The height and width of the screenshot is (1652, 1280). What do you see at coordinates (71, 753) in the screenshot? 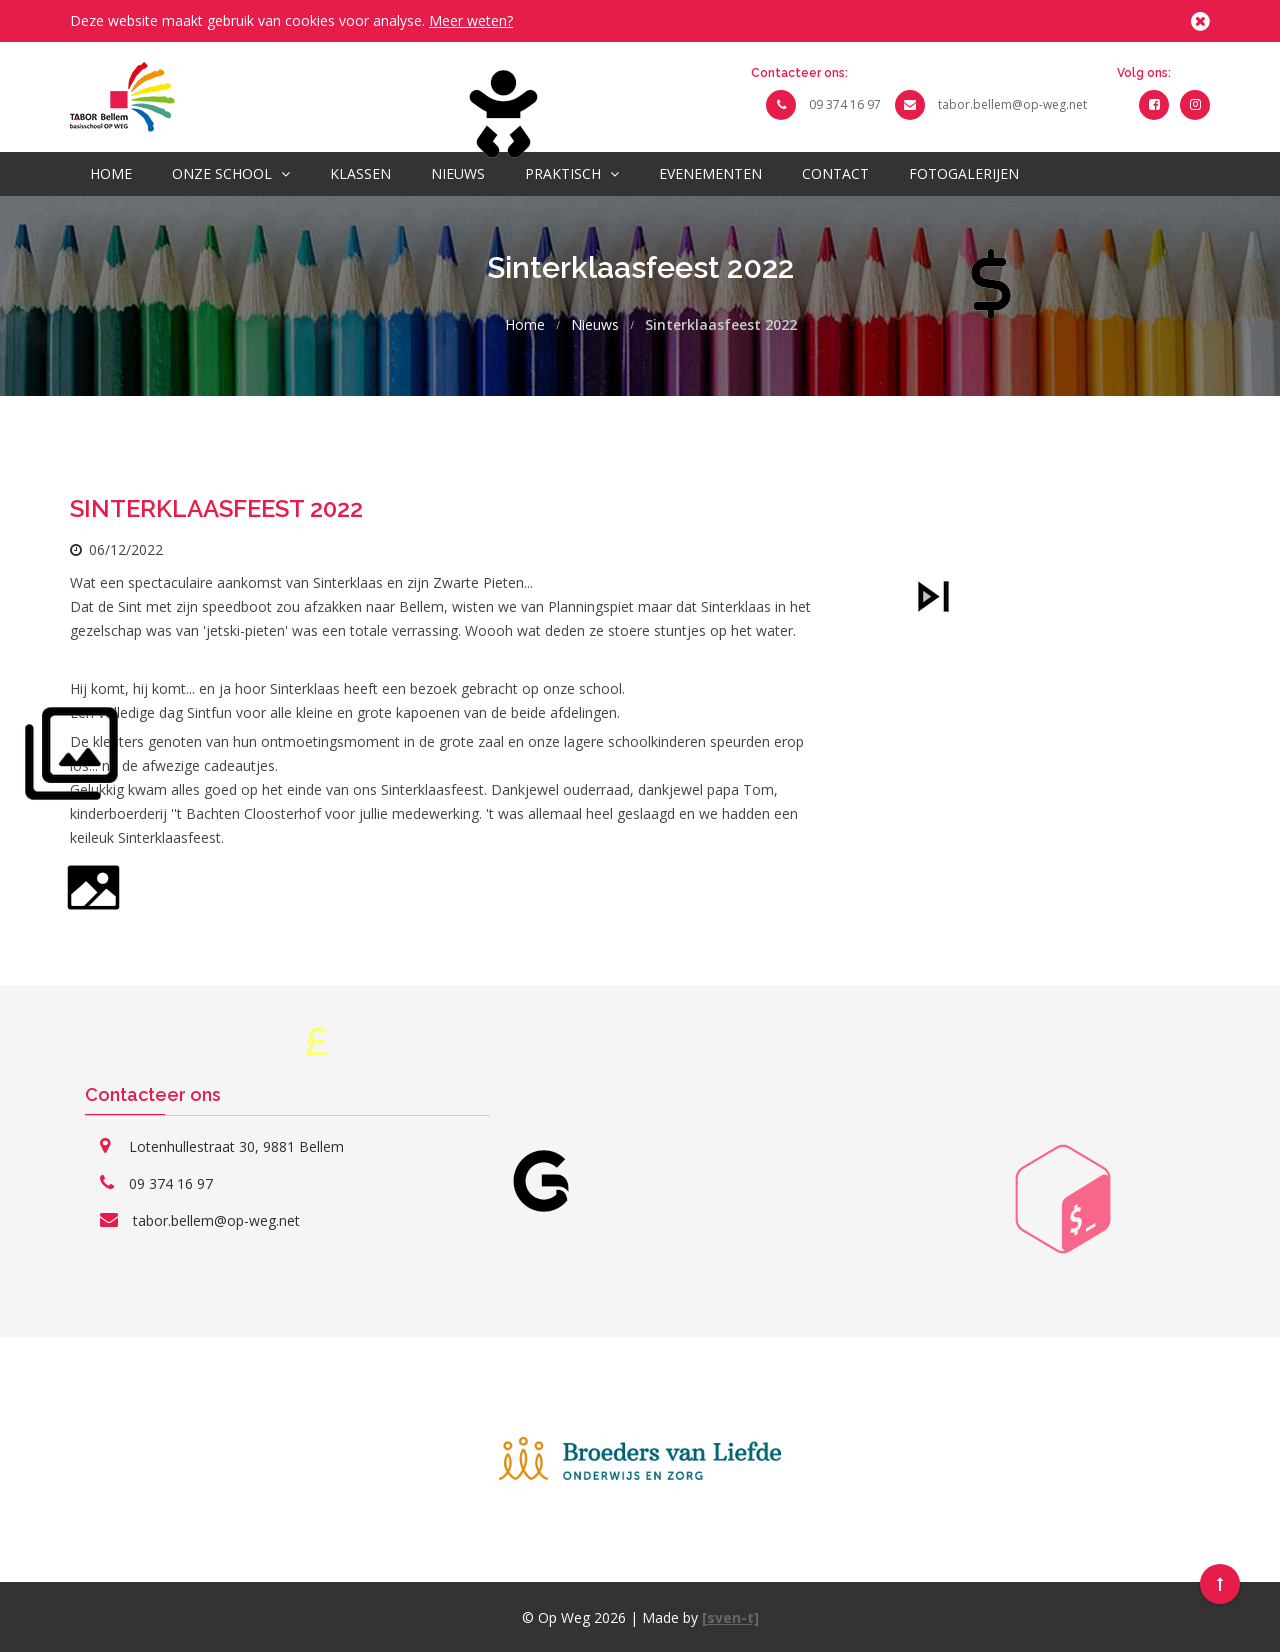
I see `filter or sort images in a gallery` at bounding box center [71, 753].